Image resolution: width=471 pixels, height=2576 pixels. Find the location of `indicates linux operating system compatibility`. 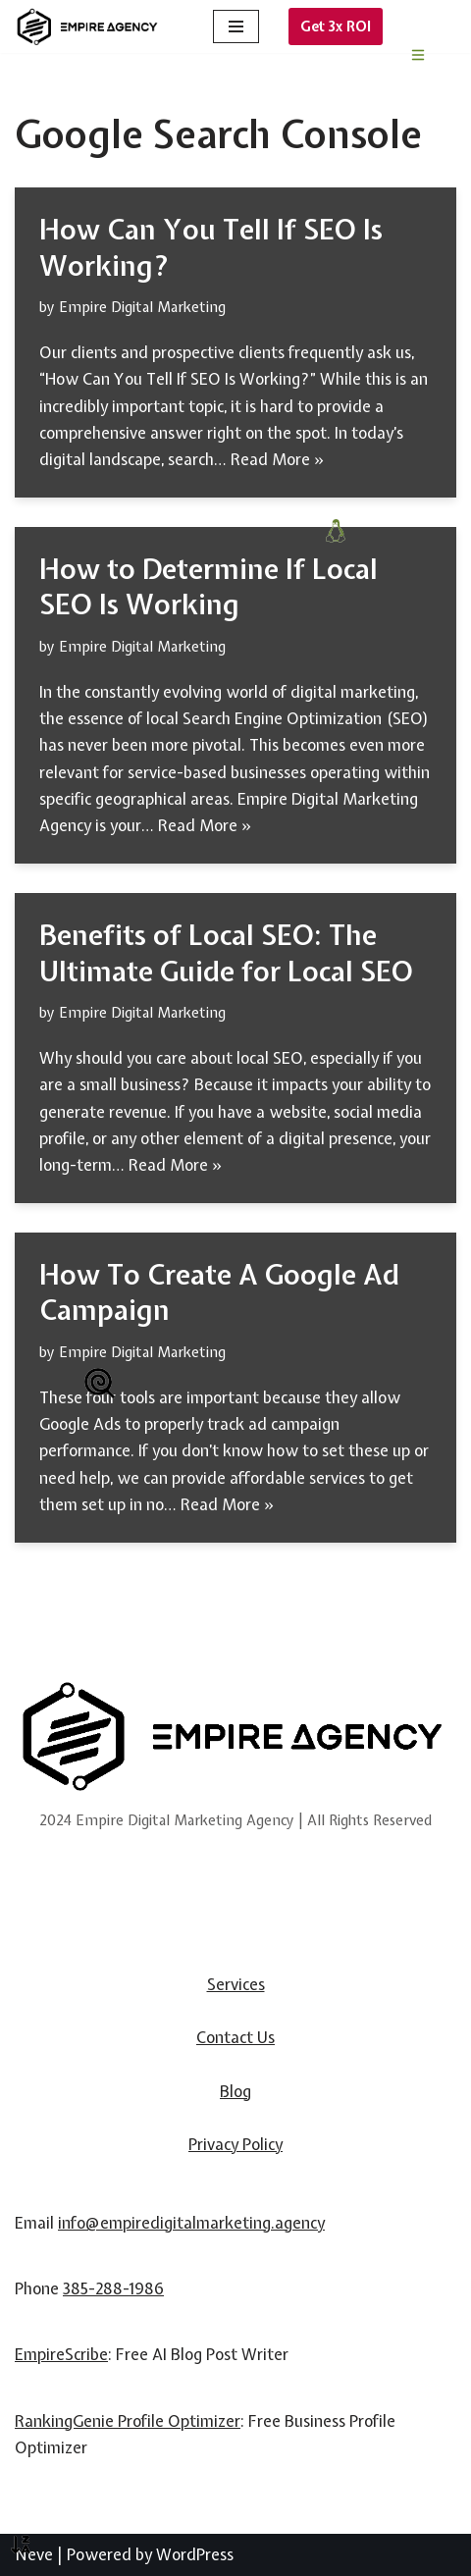

indicates linux operating system compatibility is located at coordinates (336, 531).